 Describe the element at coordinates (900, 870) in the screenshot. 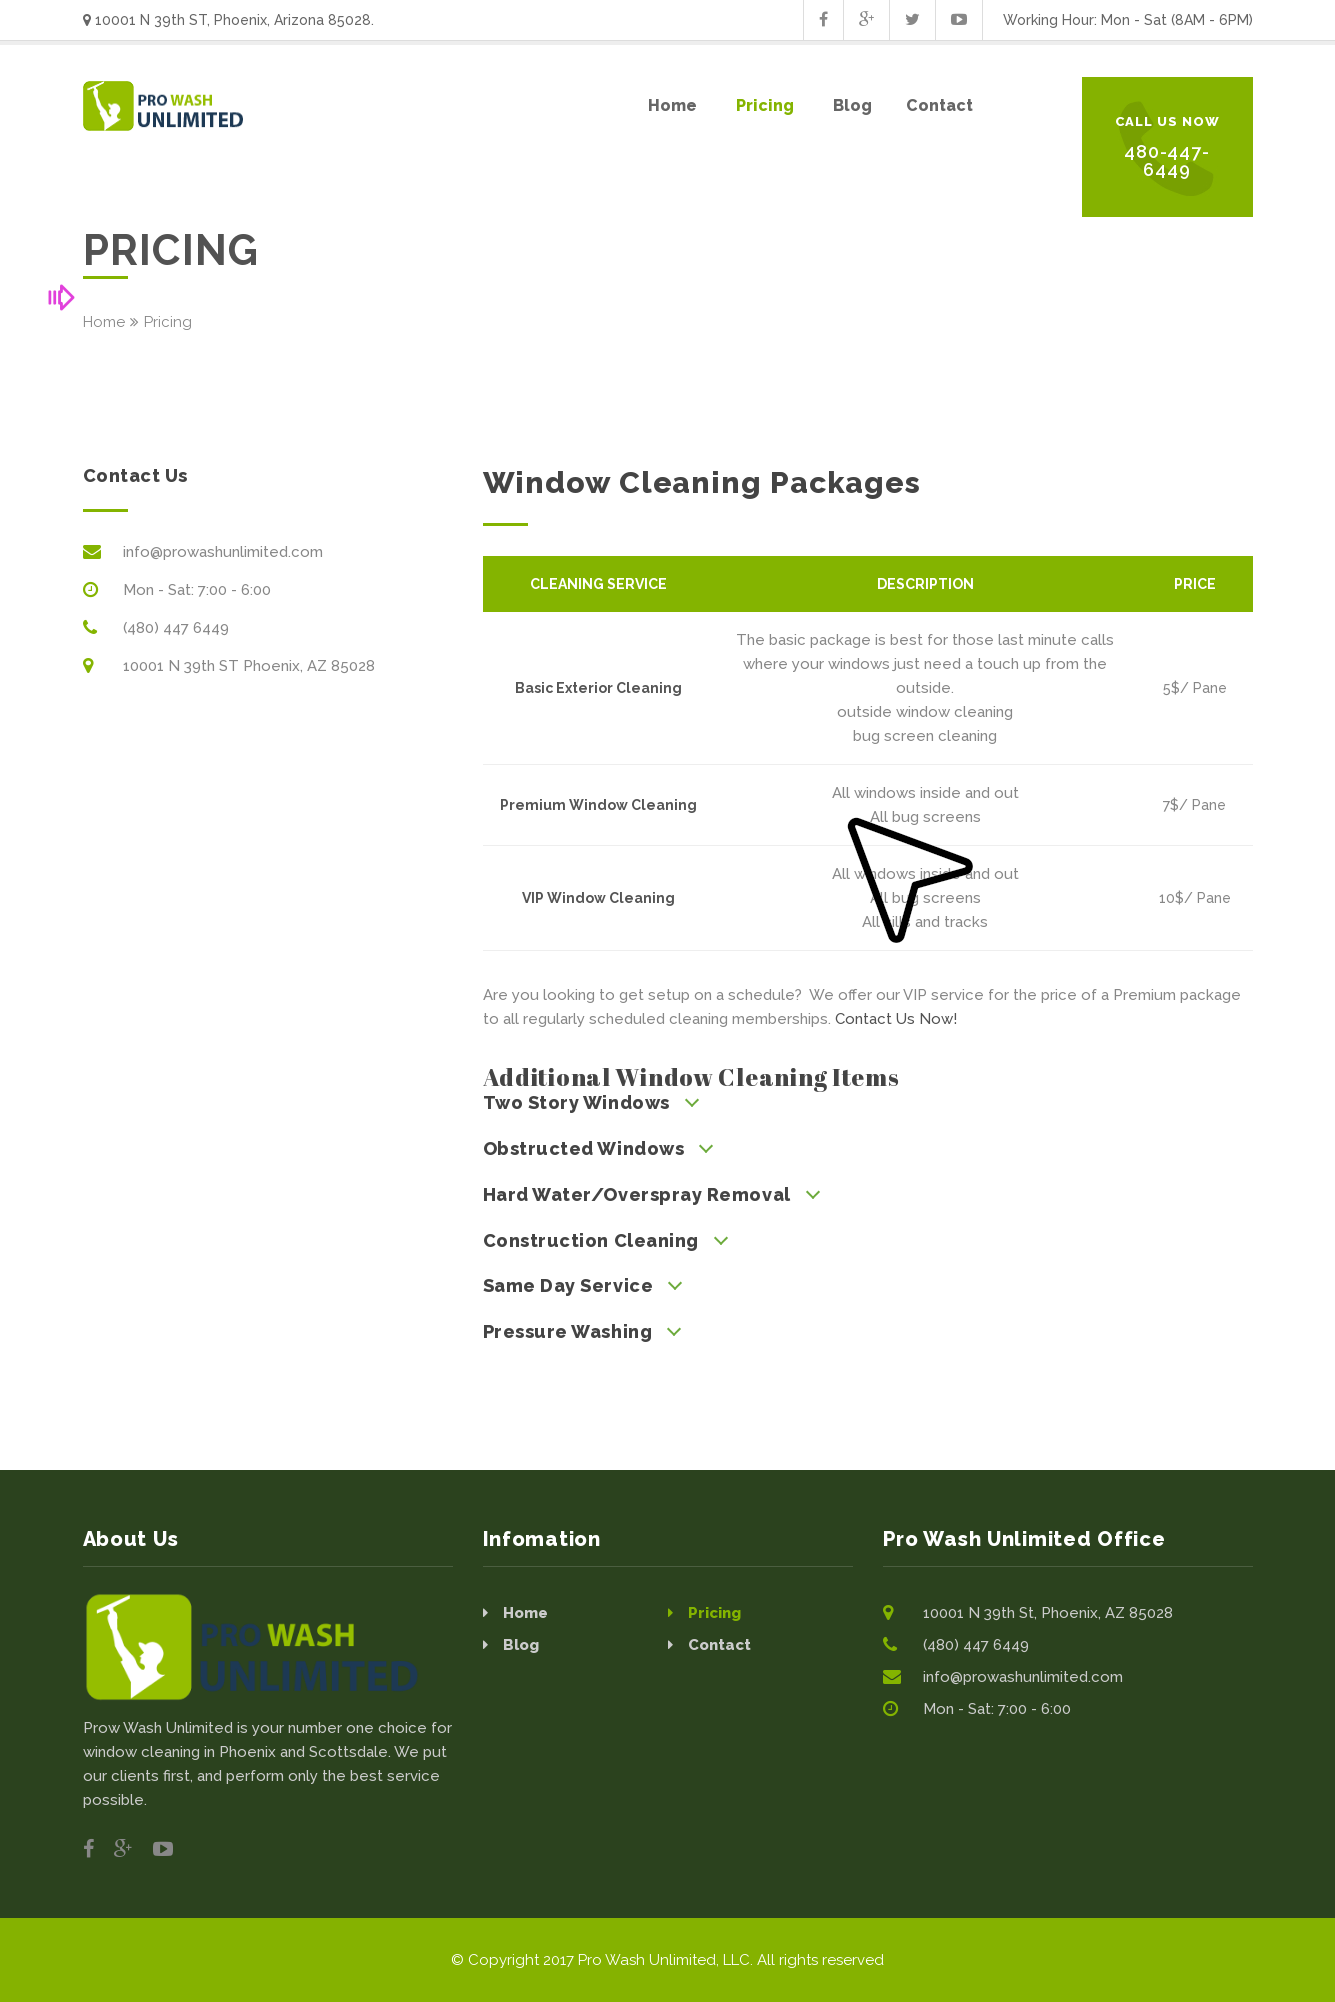

I see `tap to navigate to a destination` at that location.